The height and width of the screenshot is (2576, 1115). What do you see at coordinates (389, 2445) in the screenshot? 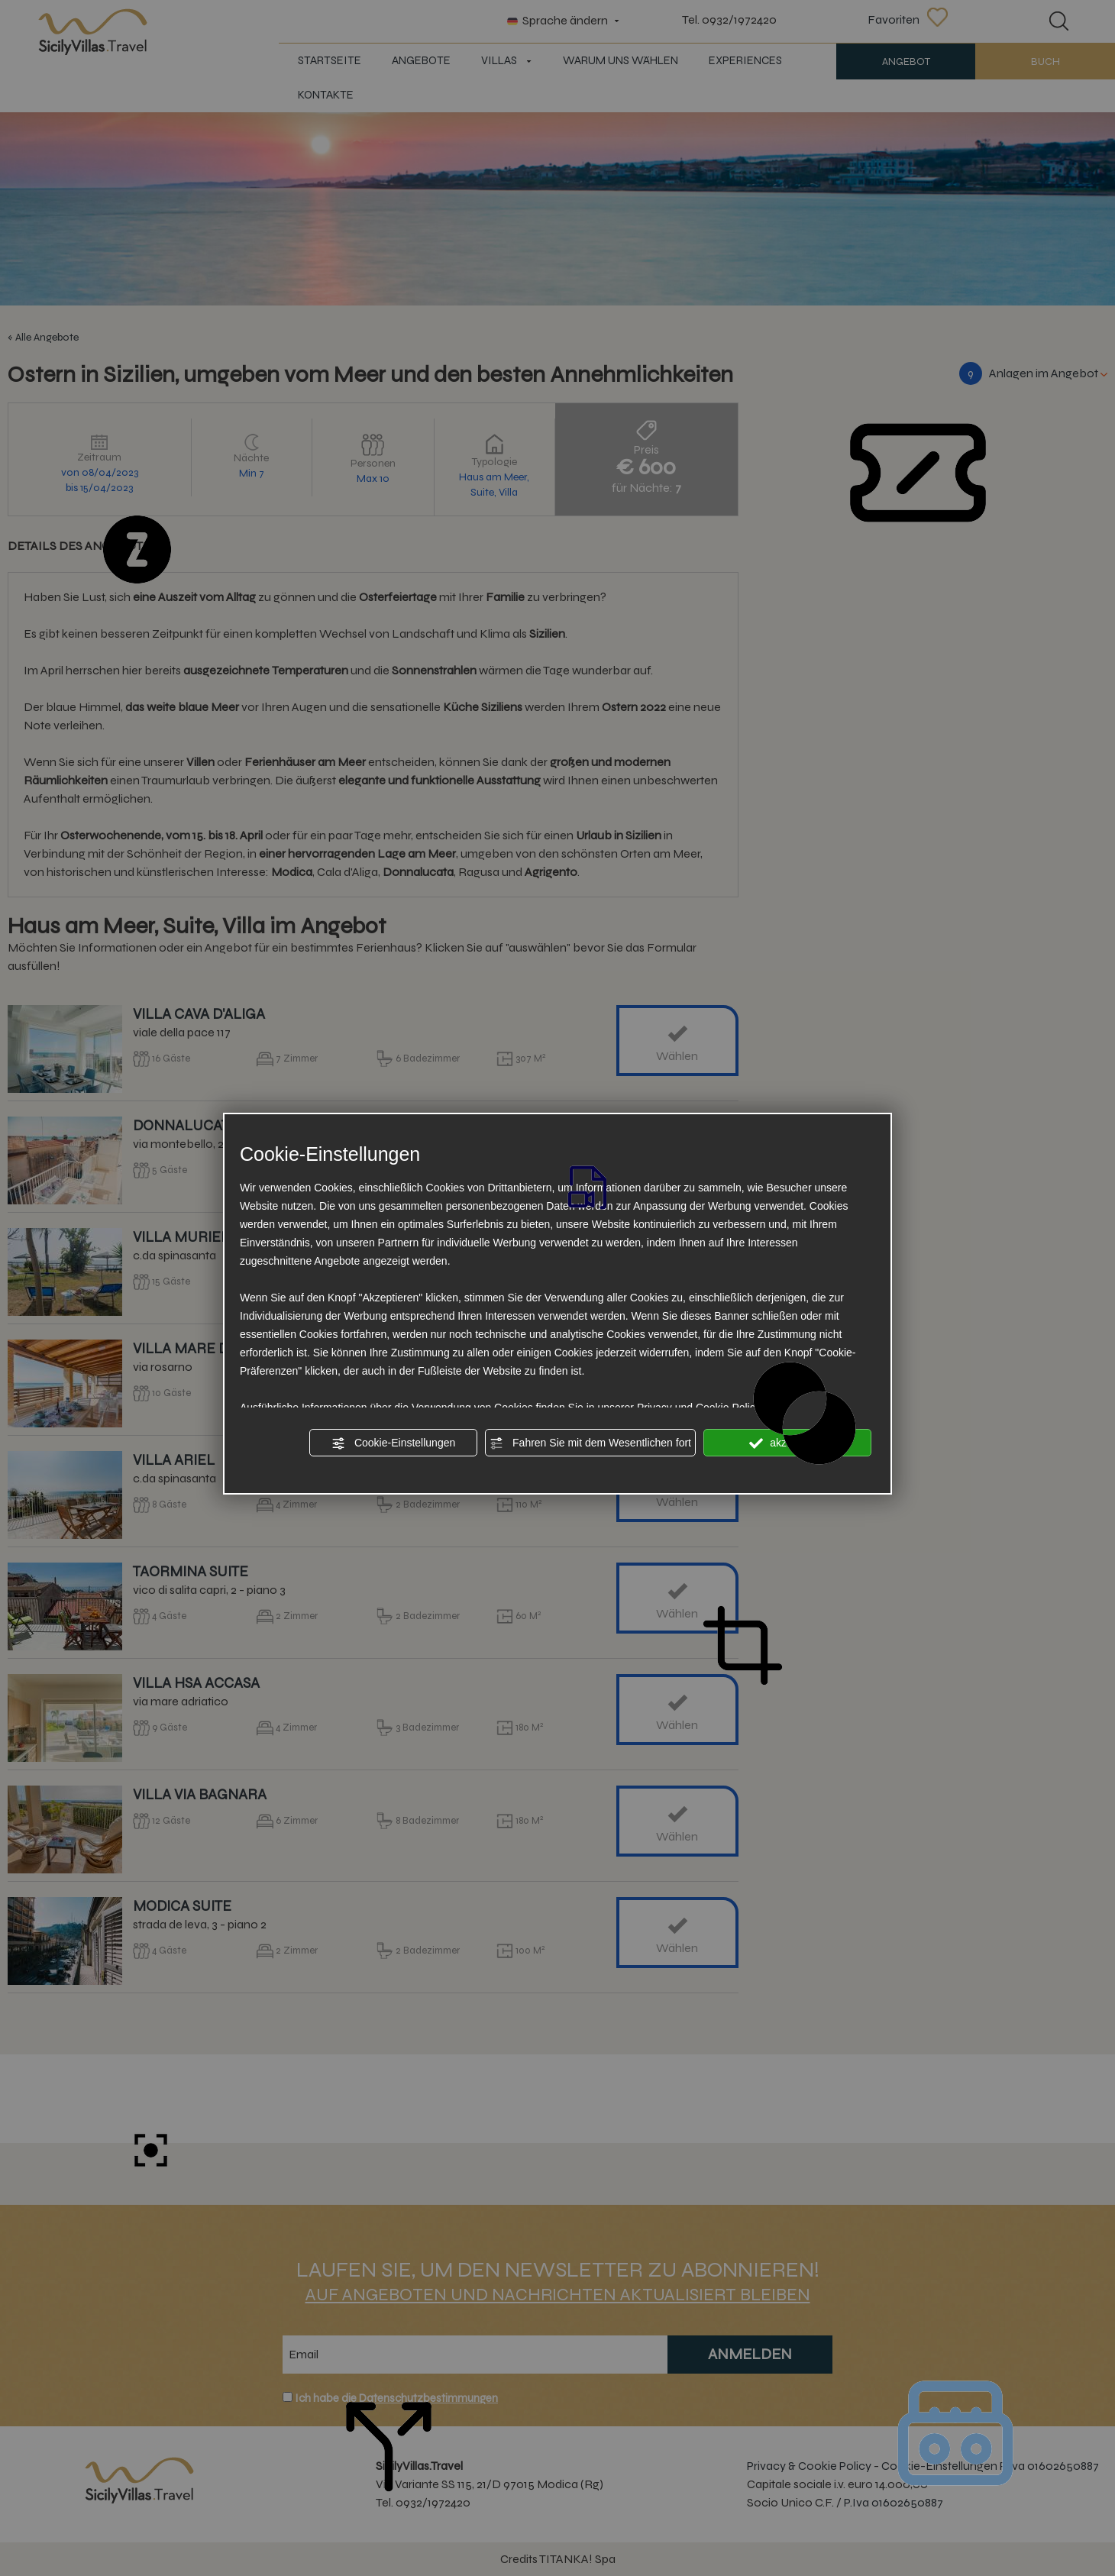
I see `split content into multiple paths` at bounding box center [389, 2445].